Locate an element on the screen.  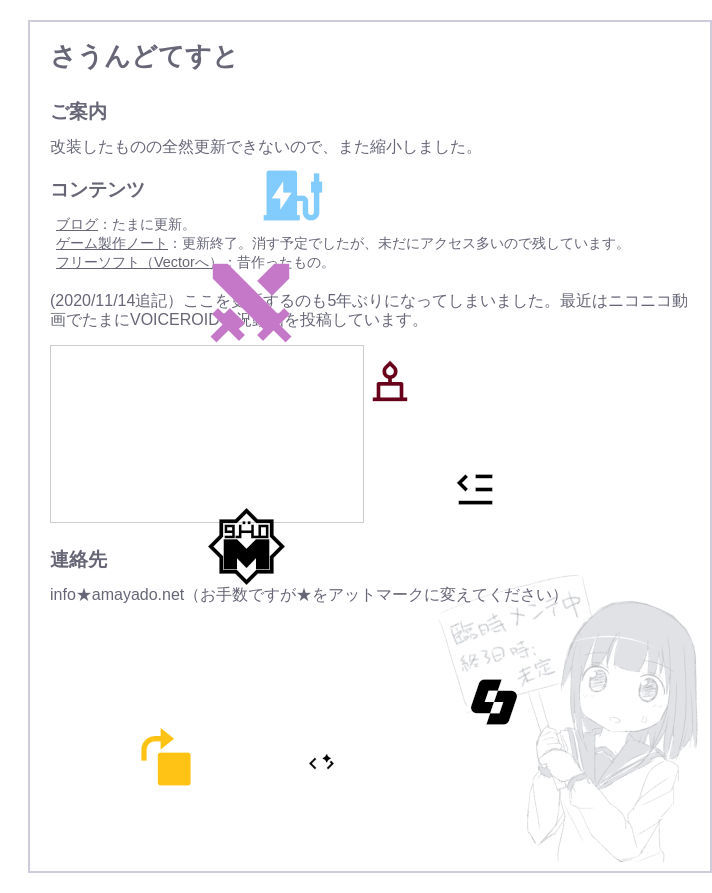
access candle or ambient lighting settings is located at coordinates (390, 382).